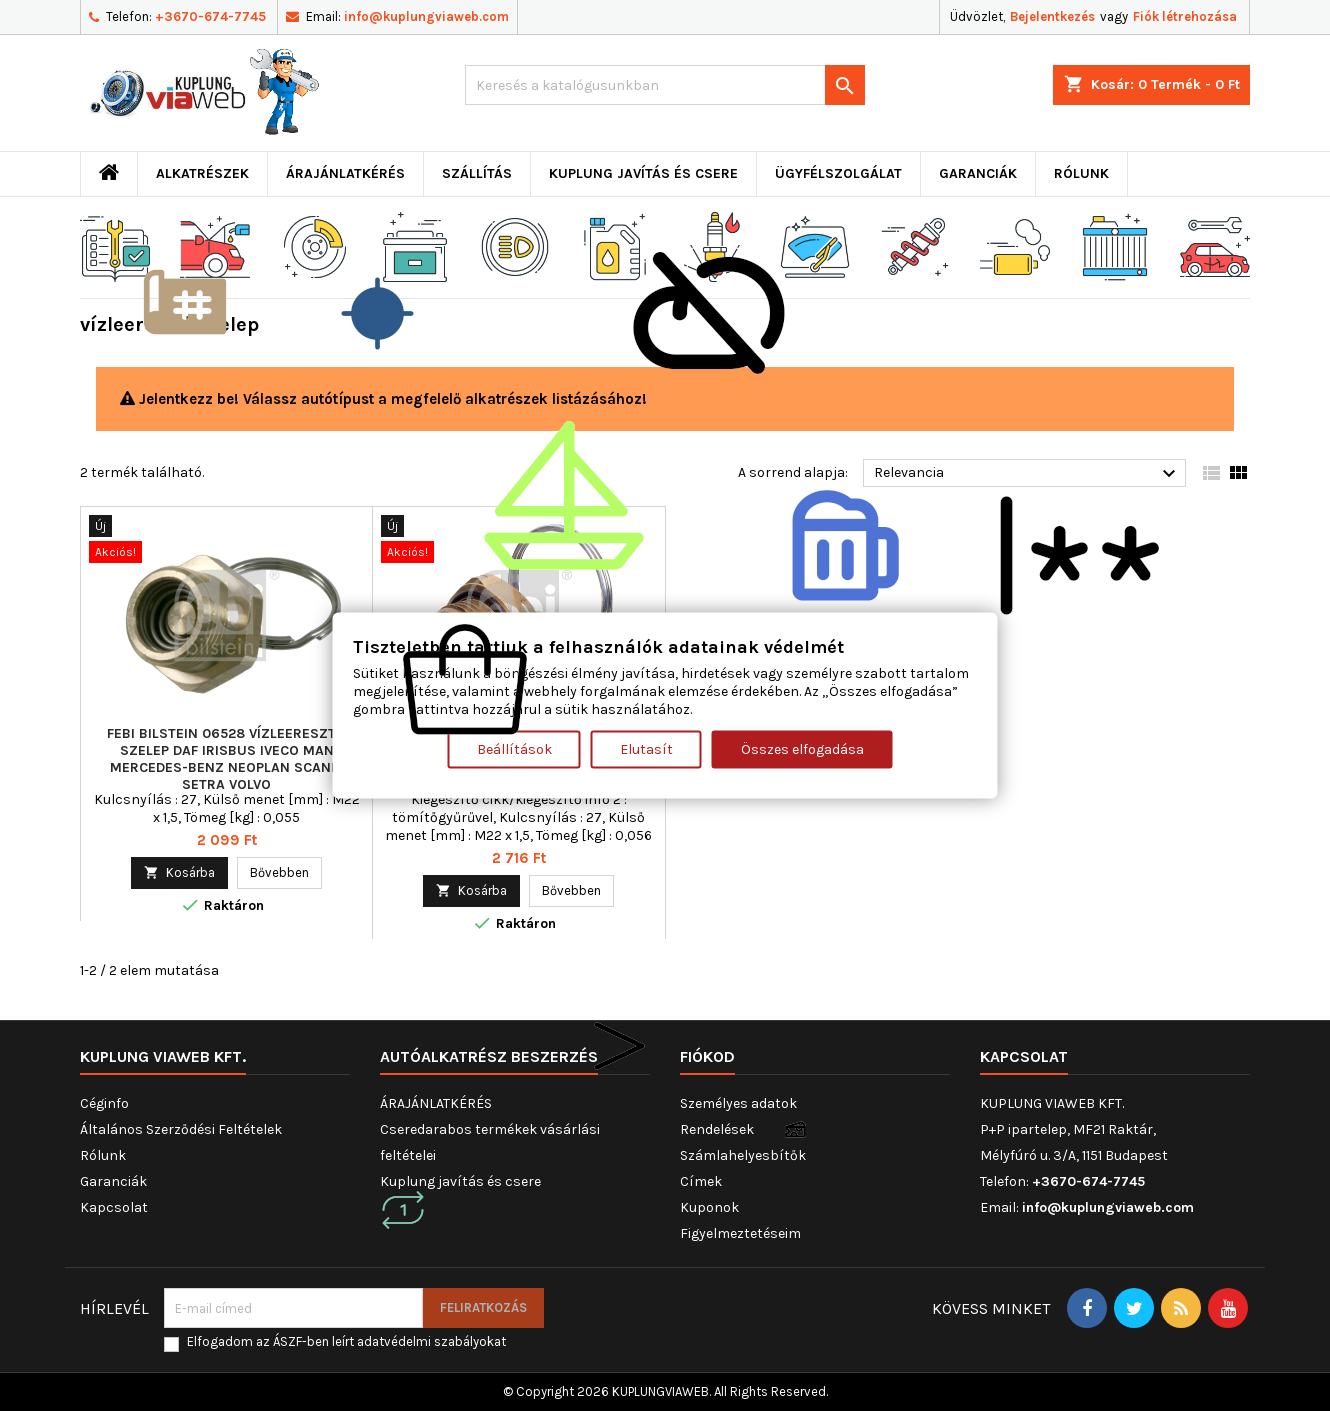  I want to click on center map on current location, so click(377, 313).